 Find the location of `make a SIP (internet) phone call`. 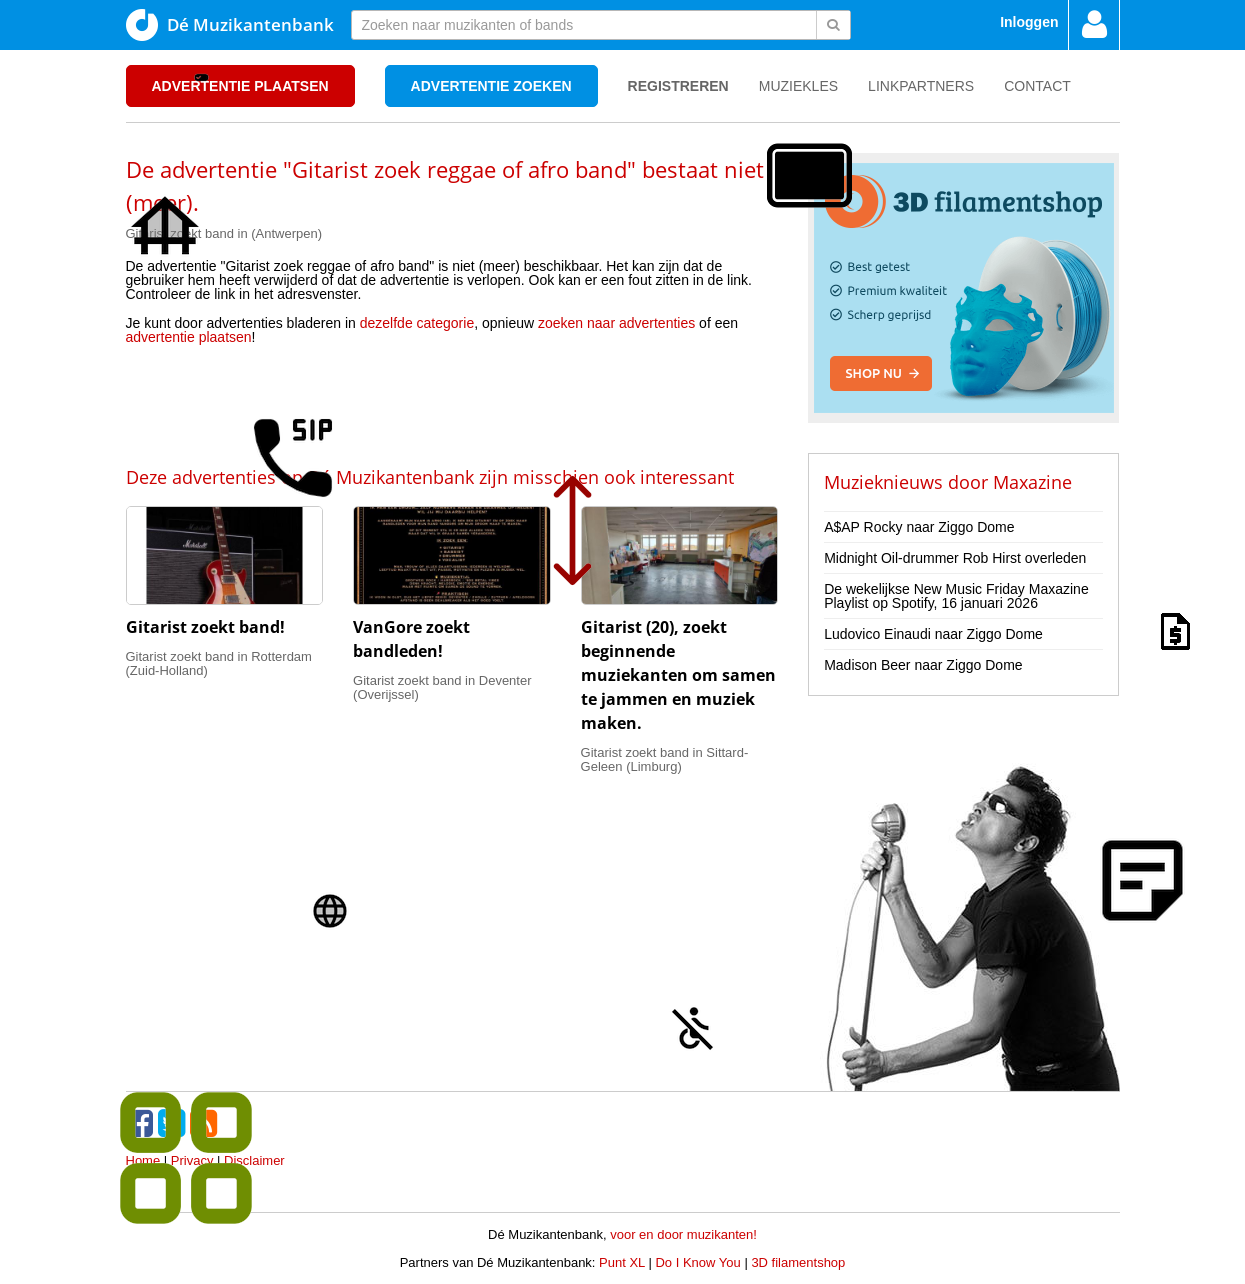

make a SIP (internet) phone call is located at coordinates (293, 458).